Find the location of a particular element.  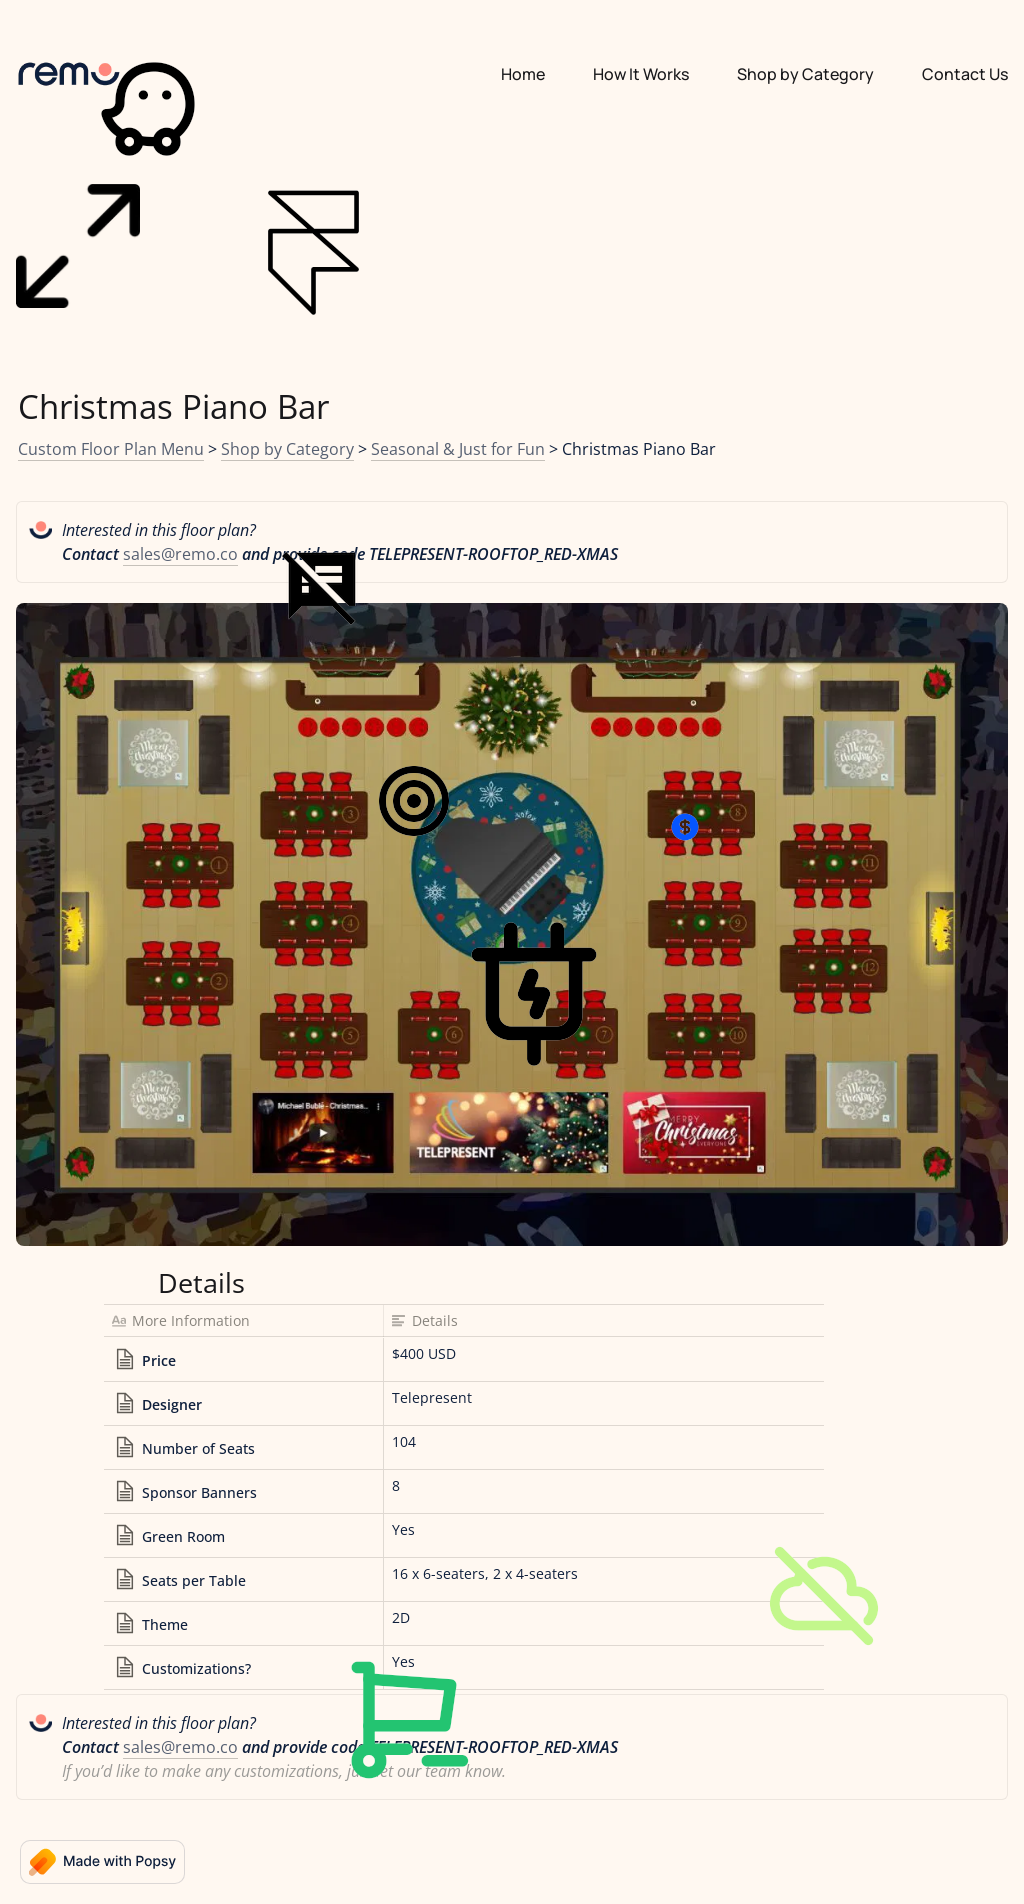

mute or disable speaker notes is located at coordinates (322, 586).